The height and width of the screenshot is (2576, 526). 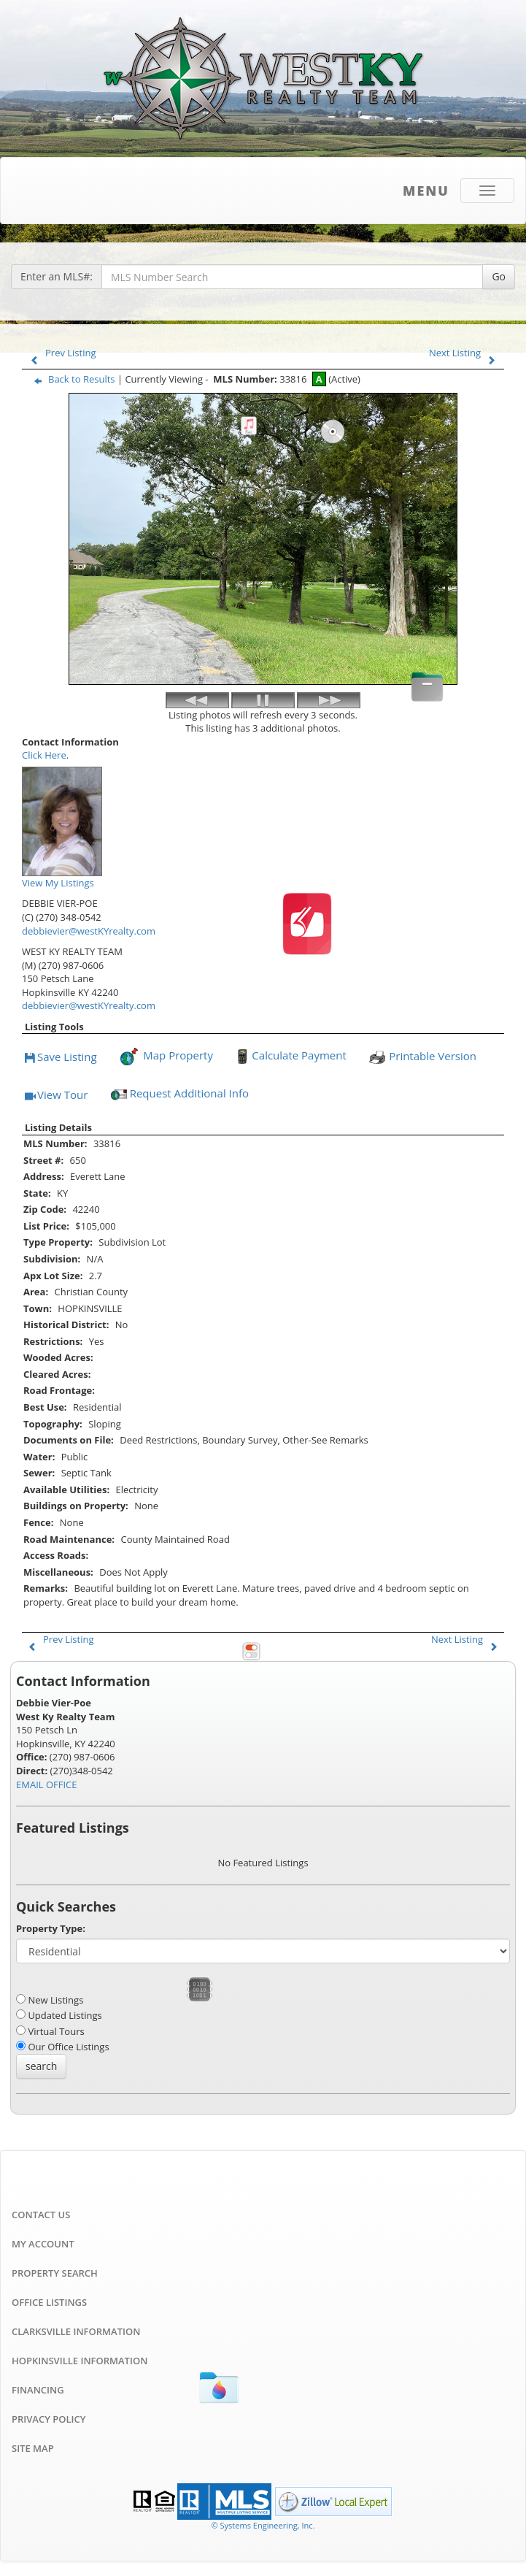 I want to click on an EPS image file type indicator, so click(x=307, y=924).